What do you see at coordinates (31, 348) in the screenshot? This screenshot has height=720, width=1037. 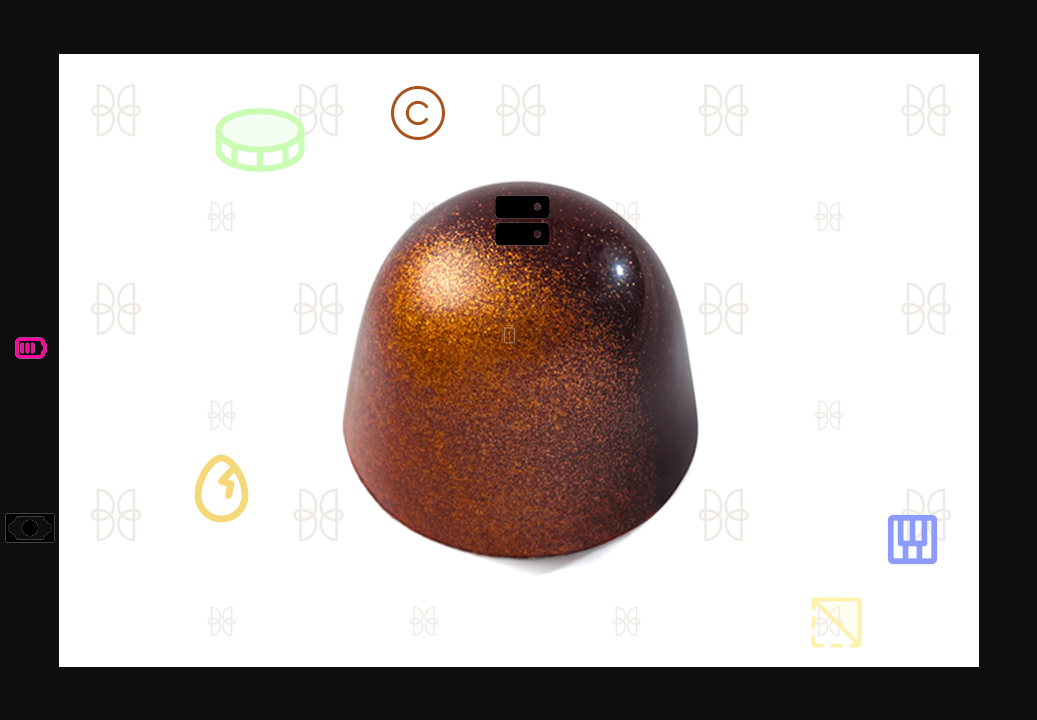 I see `indicates battery at 75% charge` at bounding box center [31, 348].